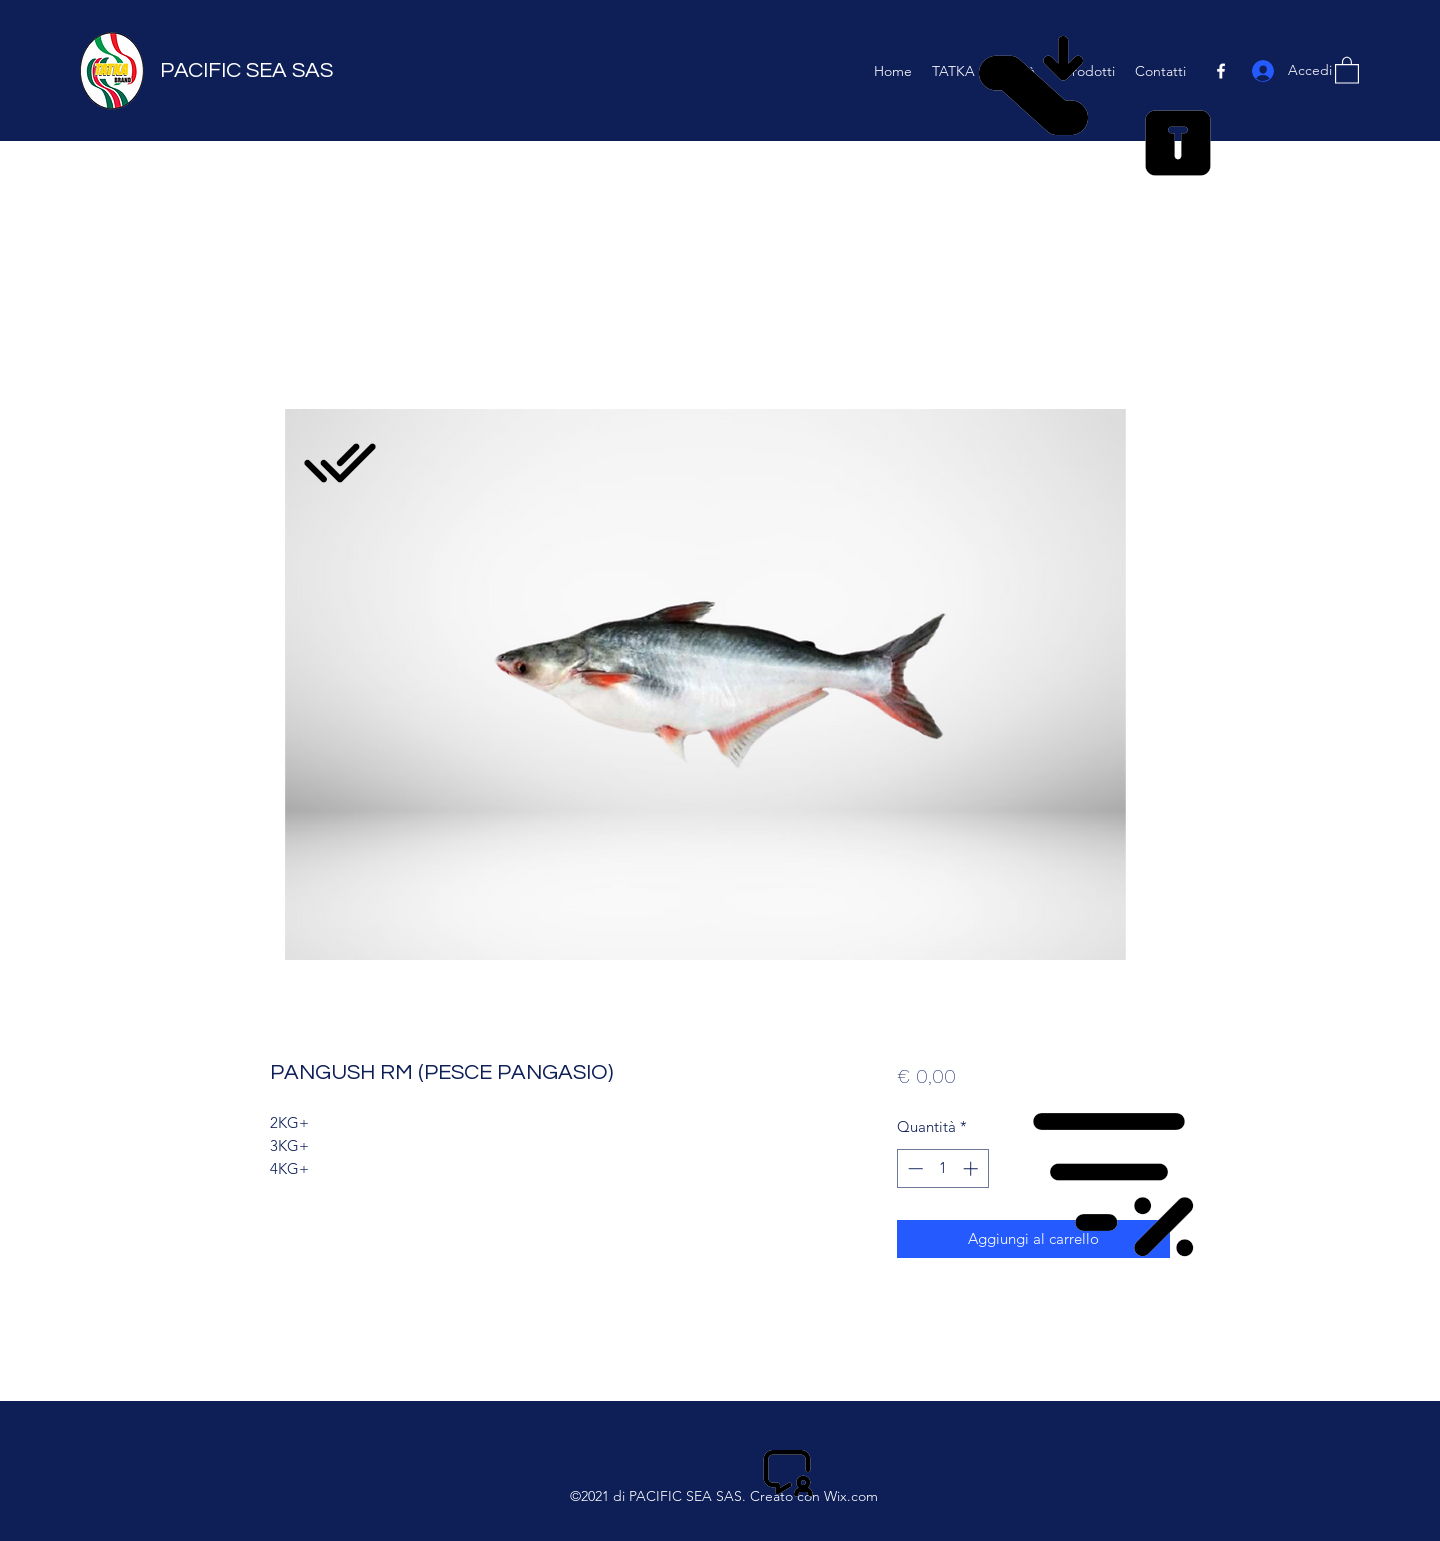  Describe the element at coordinates (1033, 85) in the screenshot. I see `indicates escalator going down` at that location.